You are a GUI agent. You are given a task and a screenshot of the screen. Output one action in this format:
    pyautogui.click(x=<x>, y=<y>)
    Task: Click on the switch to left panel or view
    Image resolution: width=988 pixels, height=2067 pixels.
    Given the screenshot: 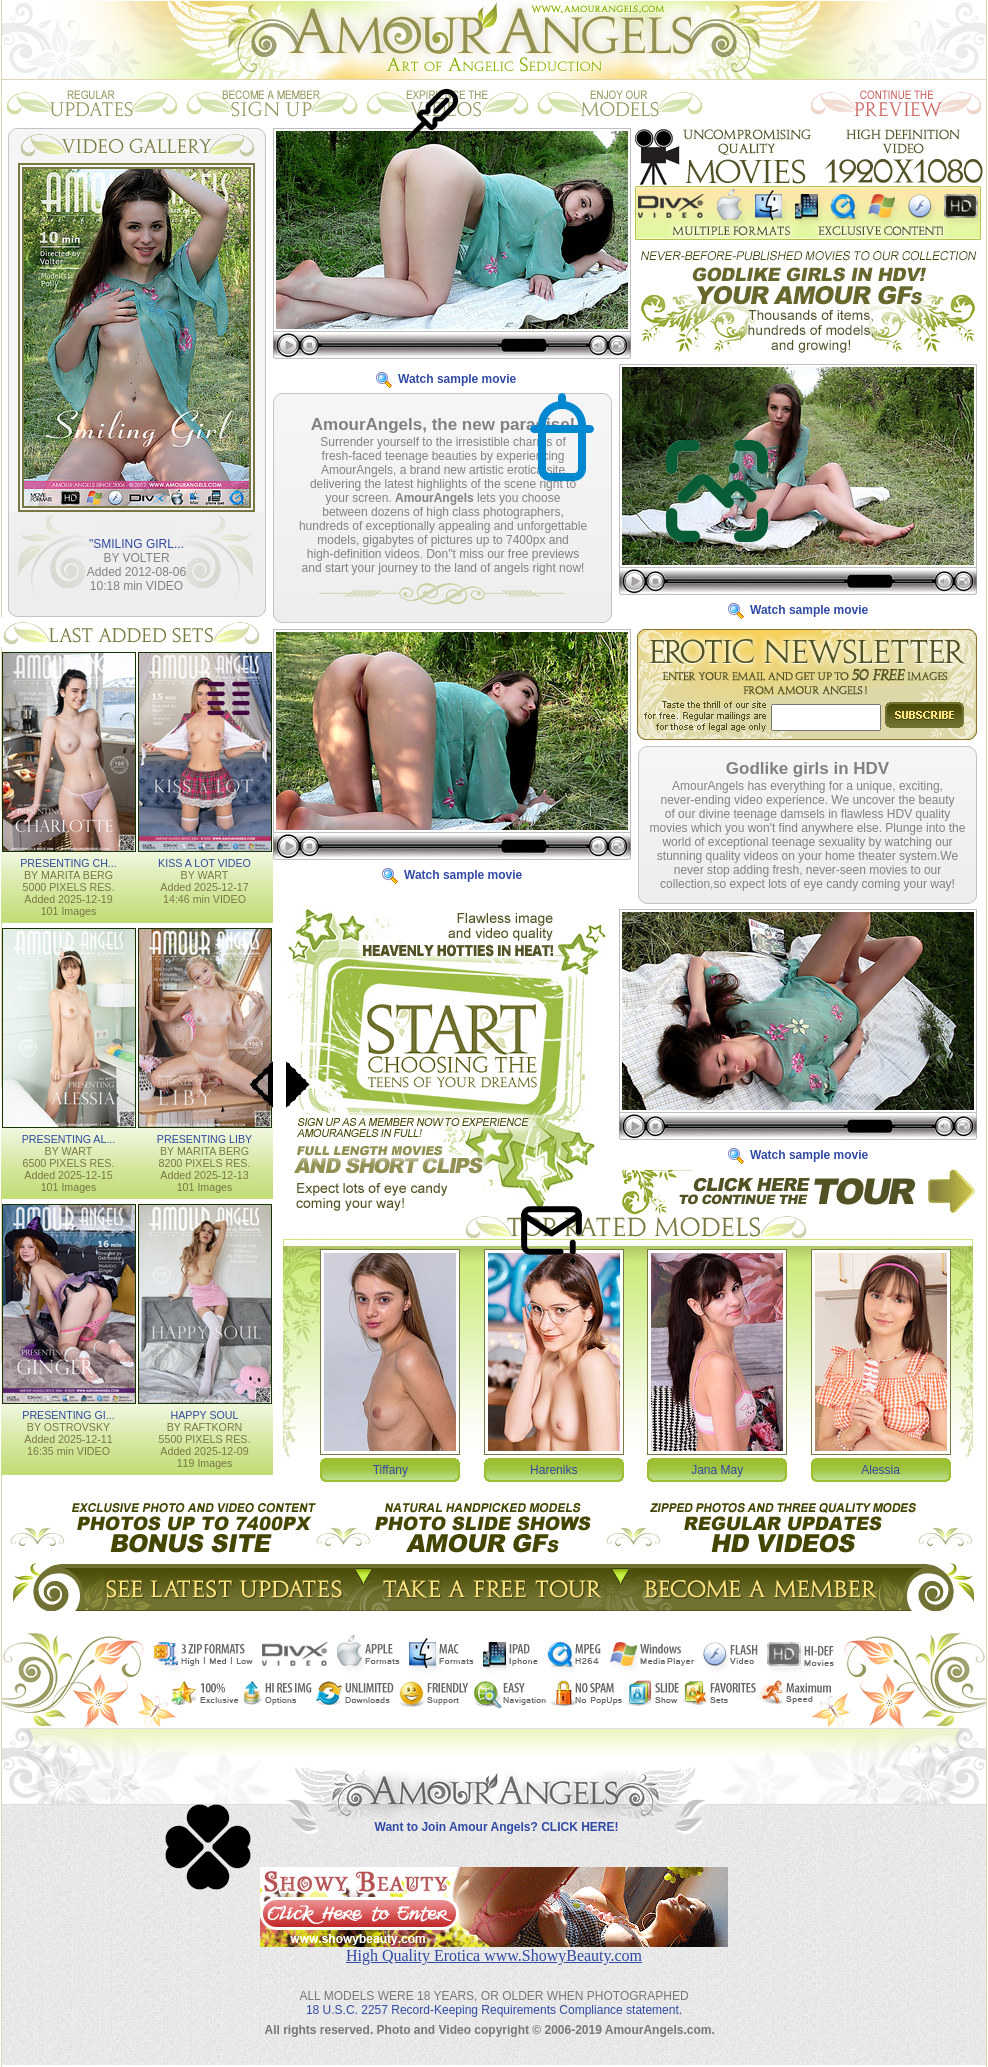 What is the action you would take?
    pyautogui.click(x=279, y=1084)
    